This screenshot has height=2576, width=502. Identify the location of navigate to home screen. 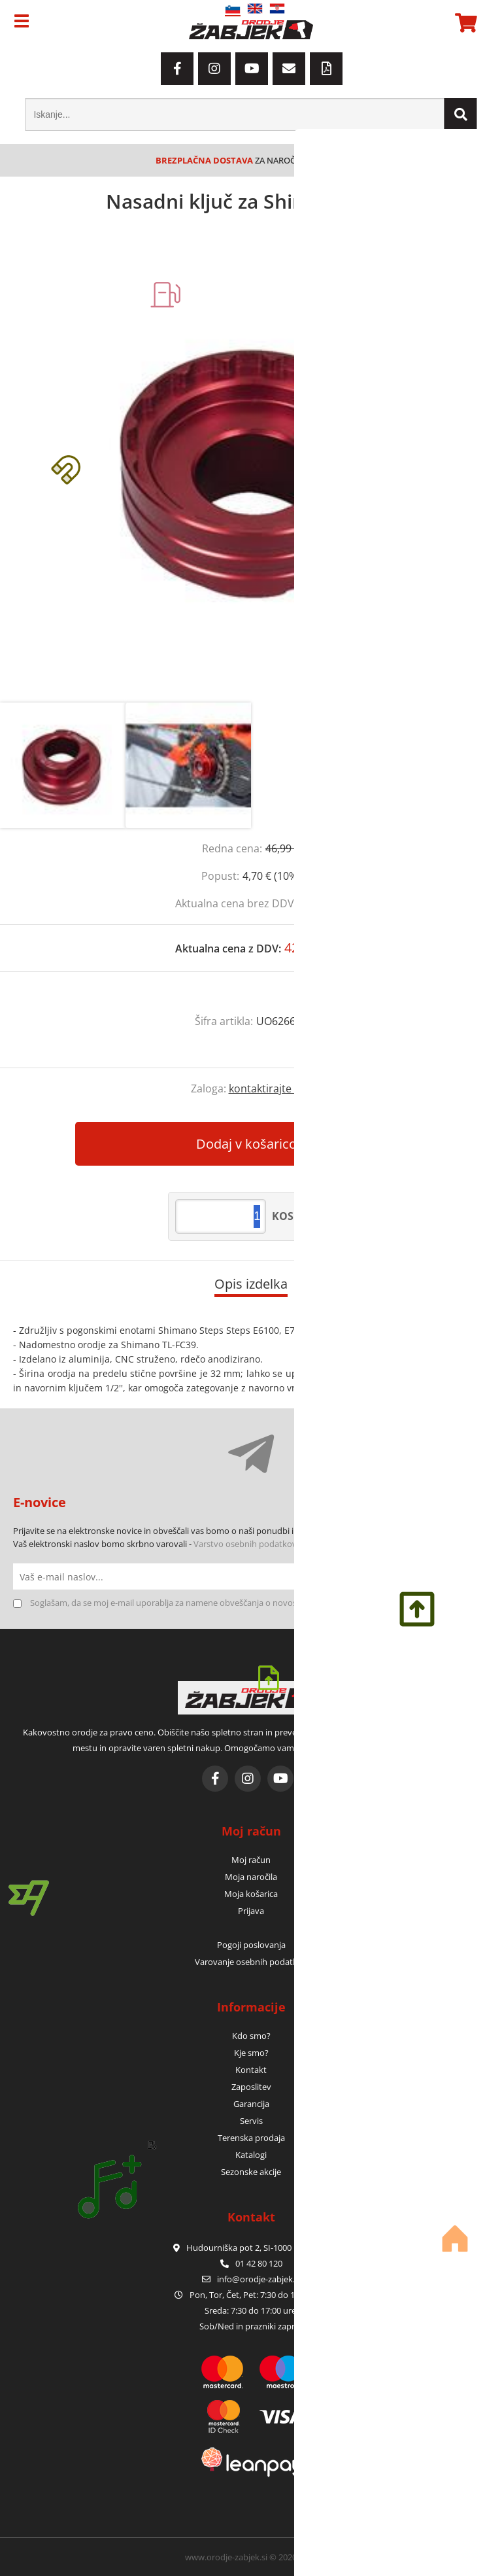
(455, 2239).